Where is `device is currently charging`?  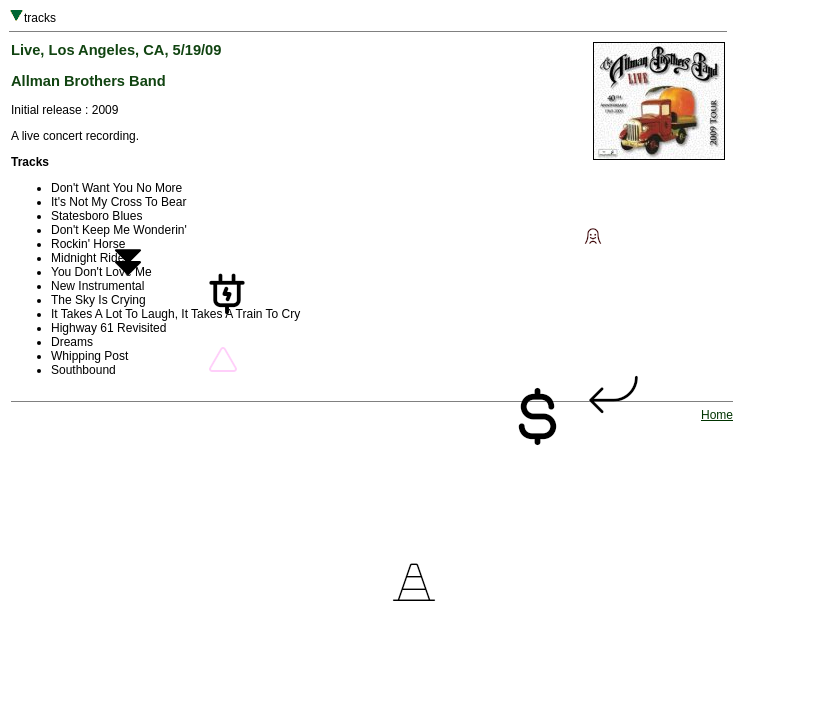
device is currently charging is located at coordinates (227, 294).